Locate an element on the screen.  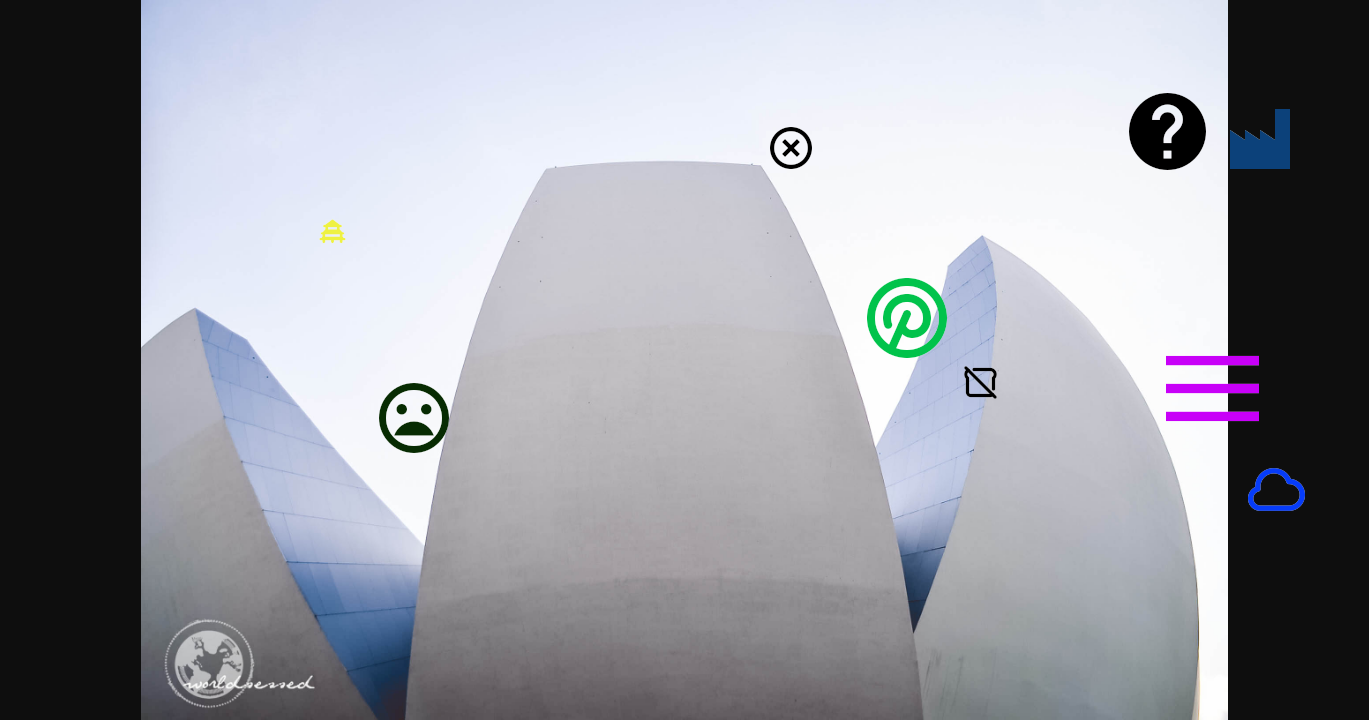
view manufacturing or production settings is located at coordinates (1260, 139).